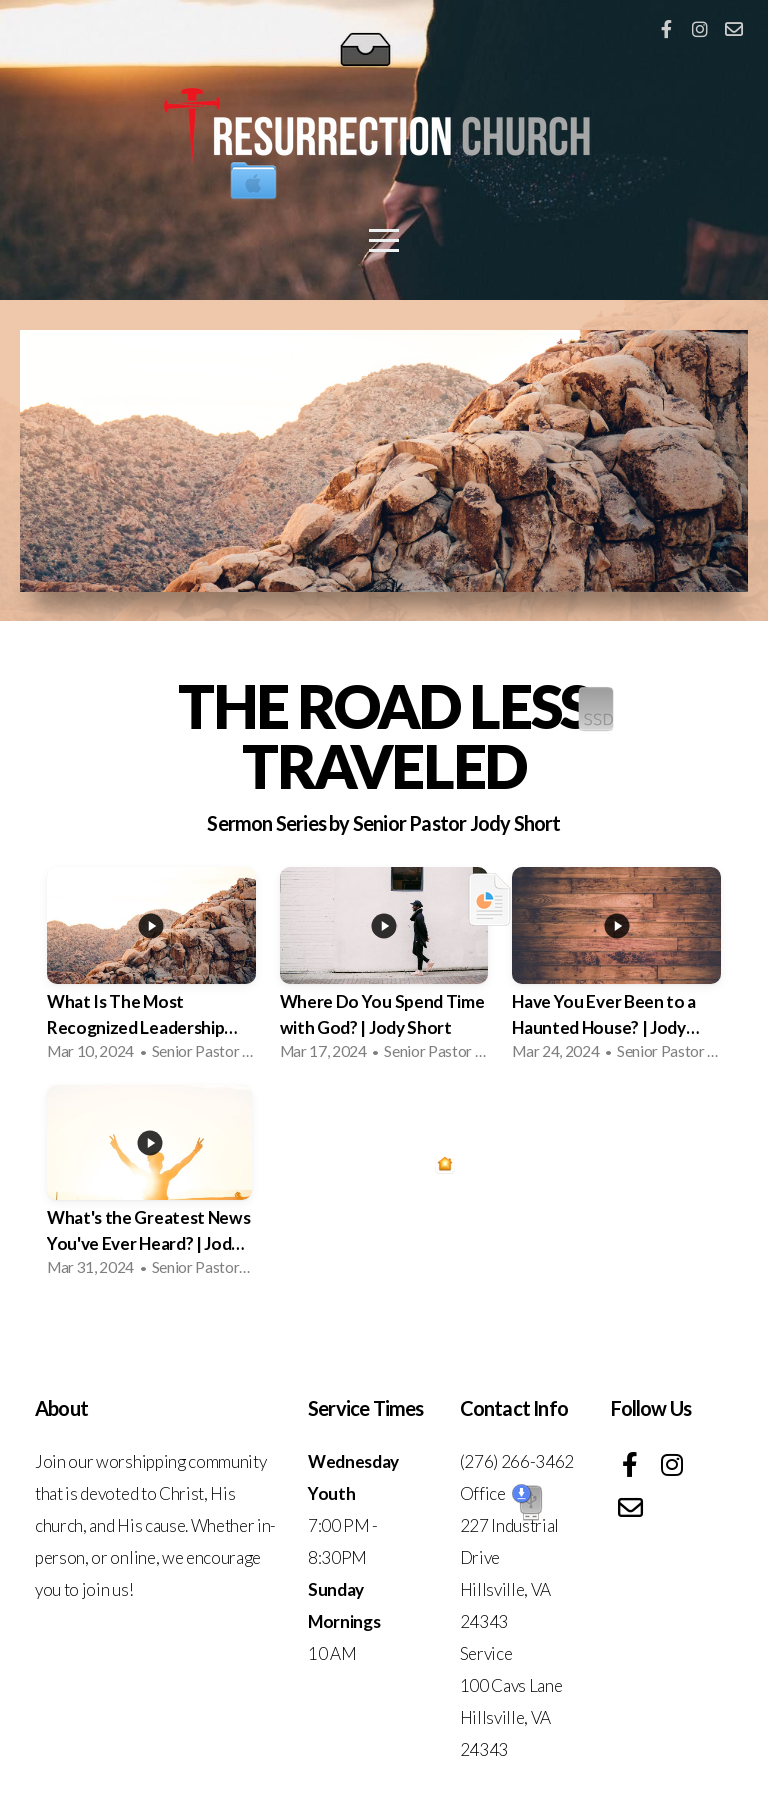  What do you see at coordinates (489, 899) in the screenshot?
I see `open a presentation file` at bounding box center [489, 899].